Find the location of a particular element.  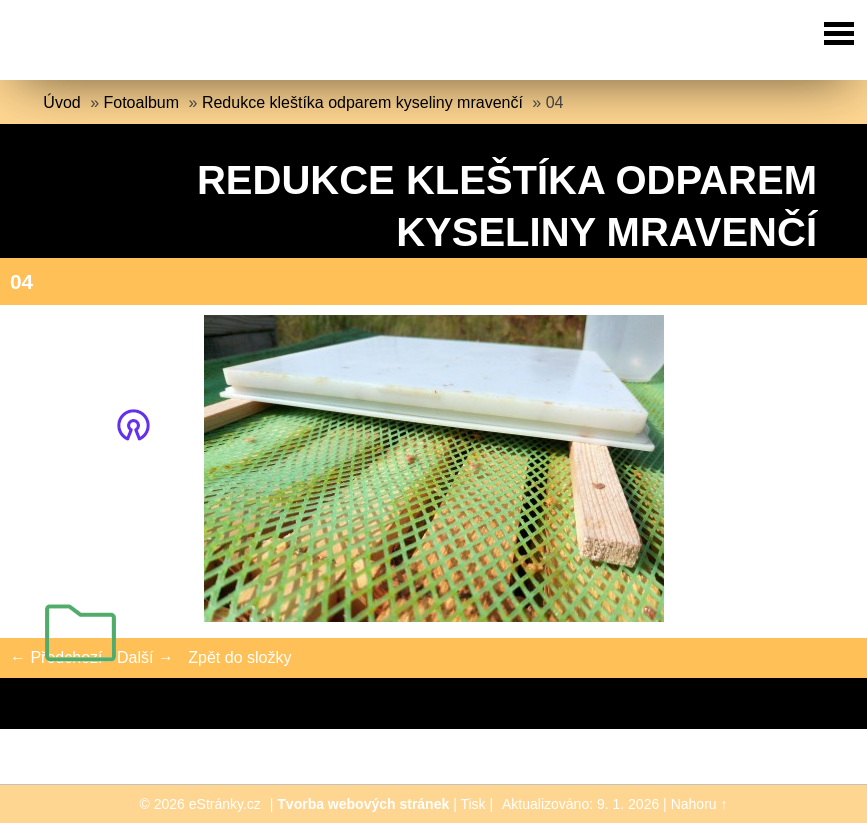

indicates open source software or project is located at coordinates (133, 425).